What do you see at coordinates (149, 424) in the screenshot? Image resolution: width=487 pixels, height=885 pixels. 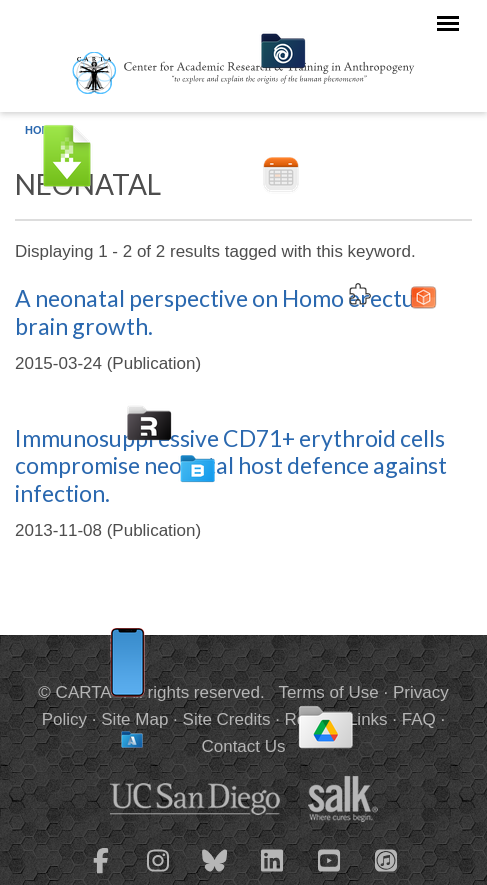 I see `open remix project folder` at bounding box center [149, 424].